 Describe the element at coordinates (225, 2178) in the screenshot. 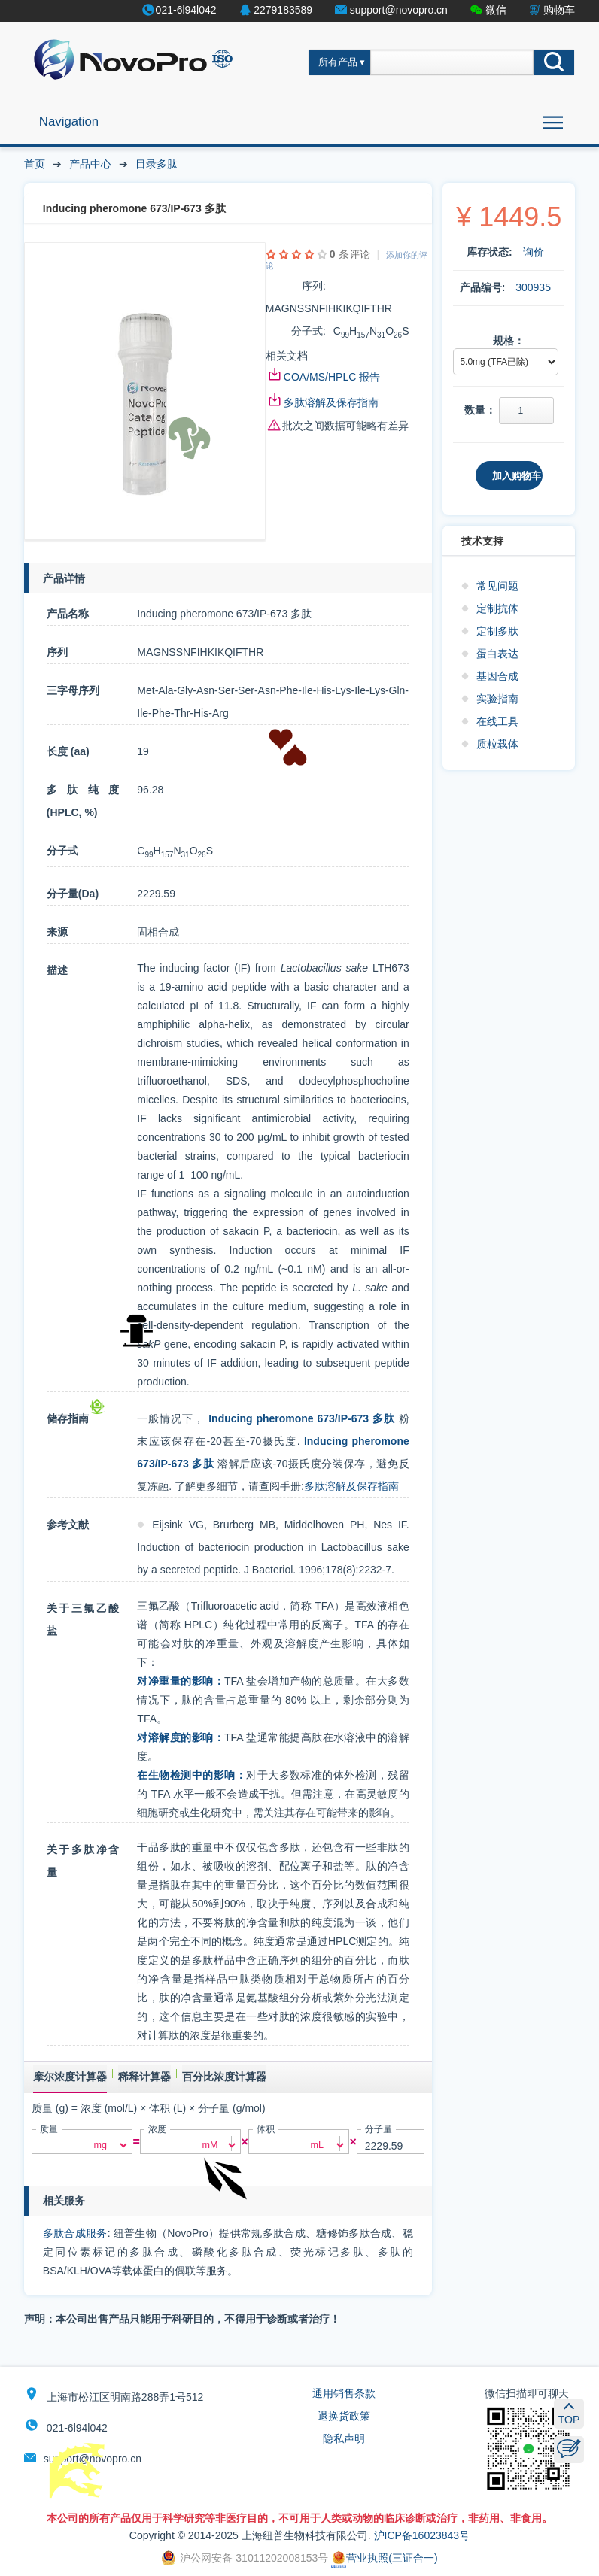

I see `collect or earn gems in a game` at that location.